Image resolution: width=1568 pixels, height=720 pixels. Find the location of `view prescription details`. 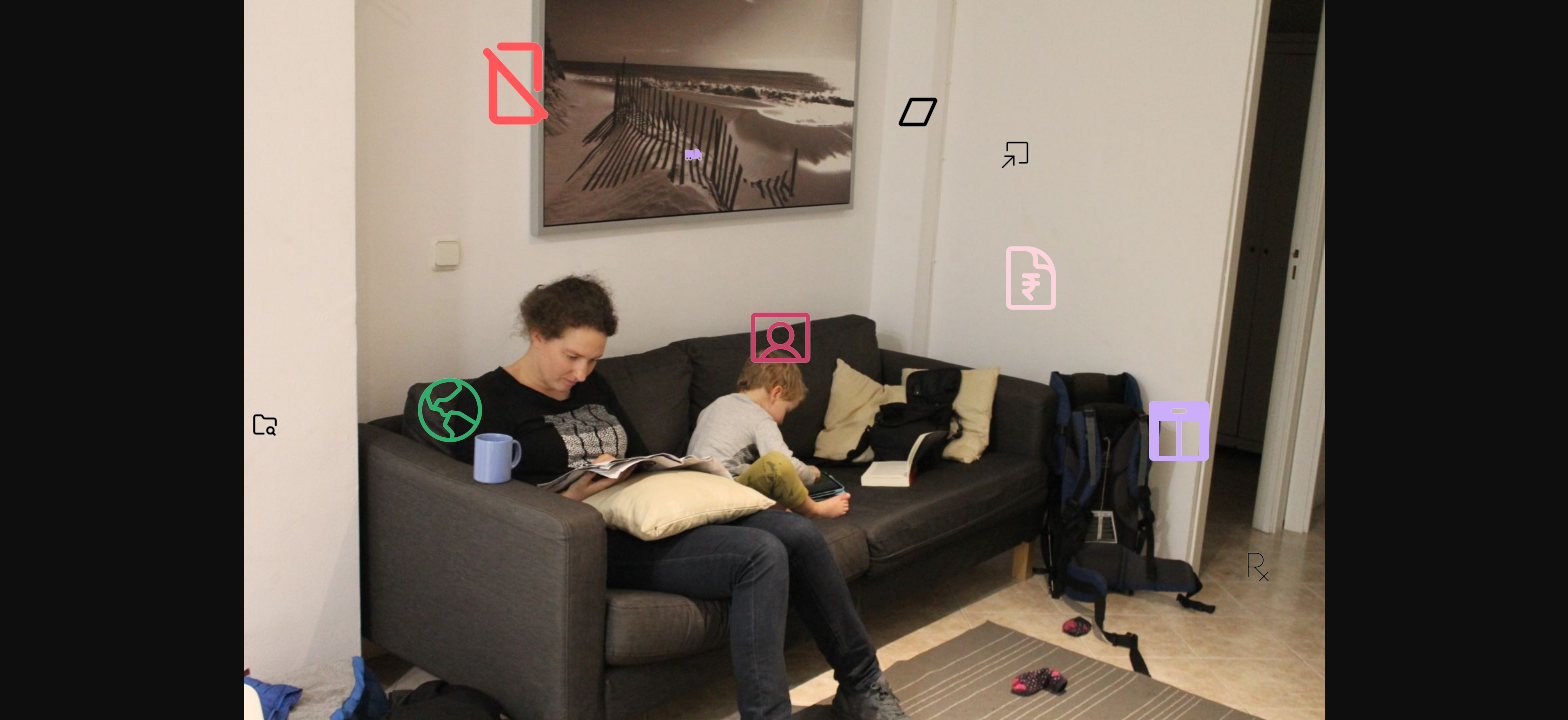

view prescription details is located at coordinates (1257, 567).